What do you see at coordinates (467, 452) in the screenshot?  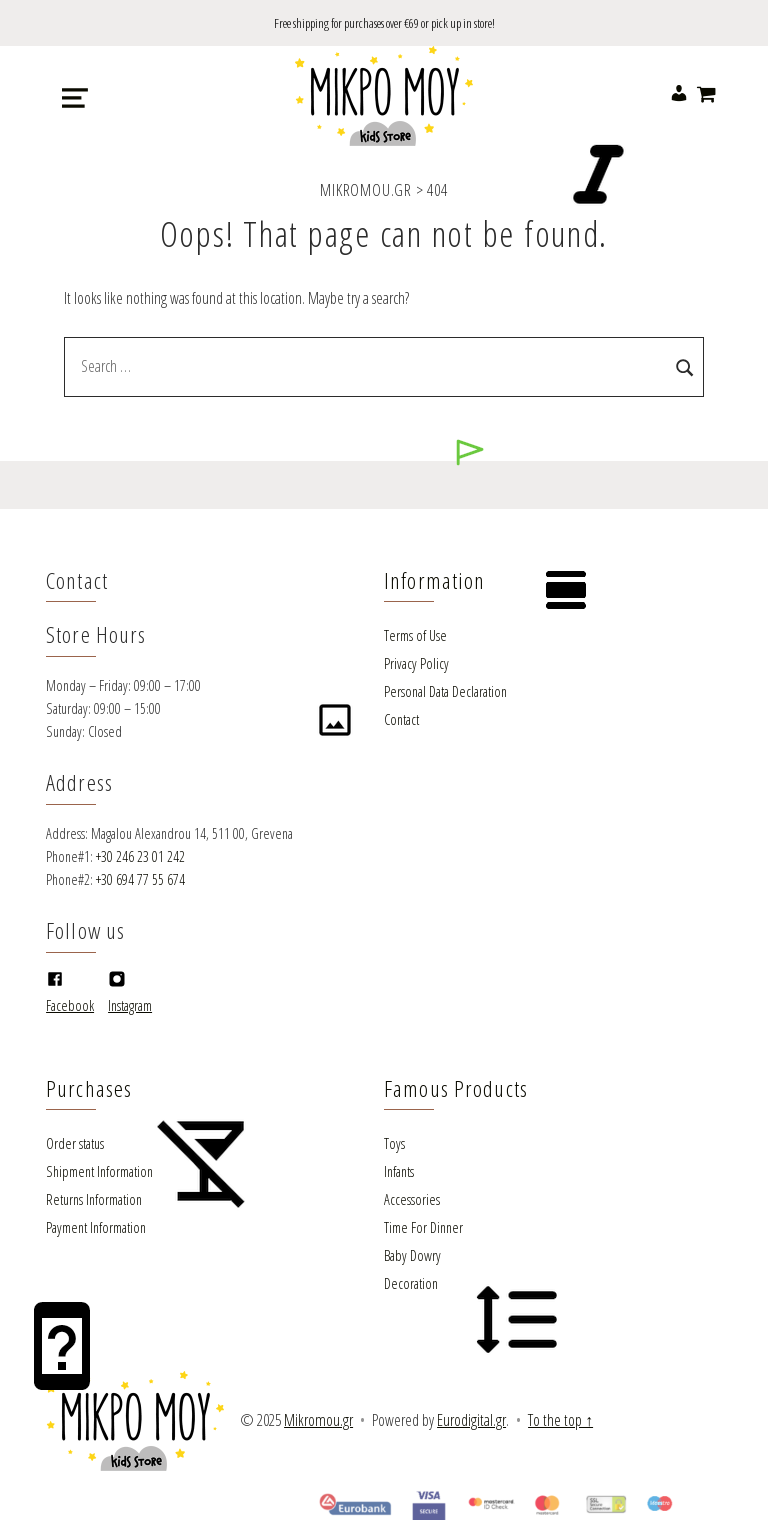 I see `flag or mark an important item` at bounding box center [467, 452].